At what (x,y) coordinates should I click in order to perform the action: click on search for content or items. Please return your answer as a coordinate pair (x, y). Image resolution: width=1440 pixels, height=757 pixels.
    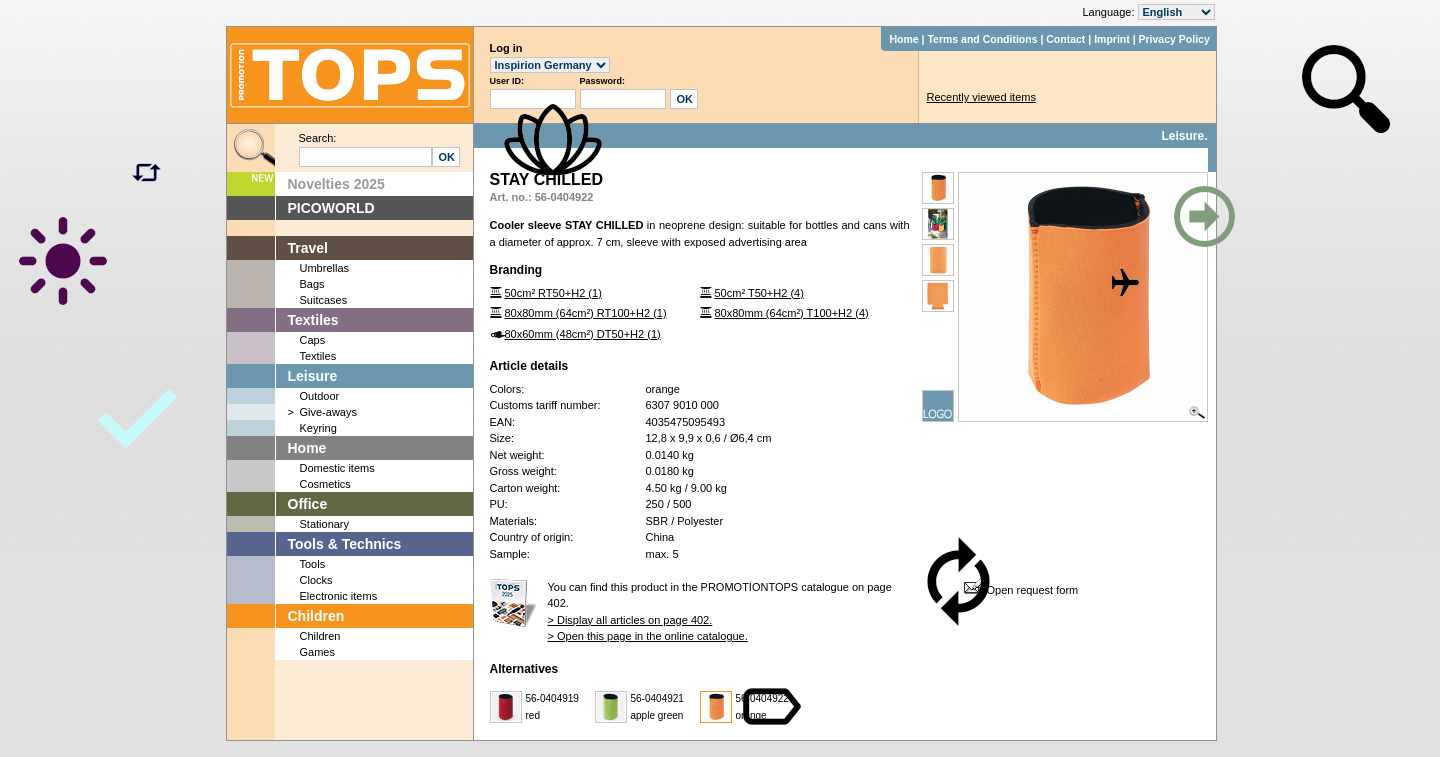
    Looking at the image, I should click on (1347, 90).